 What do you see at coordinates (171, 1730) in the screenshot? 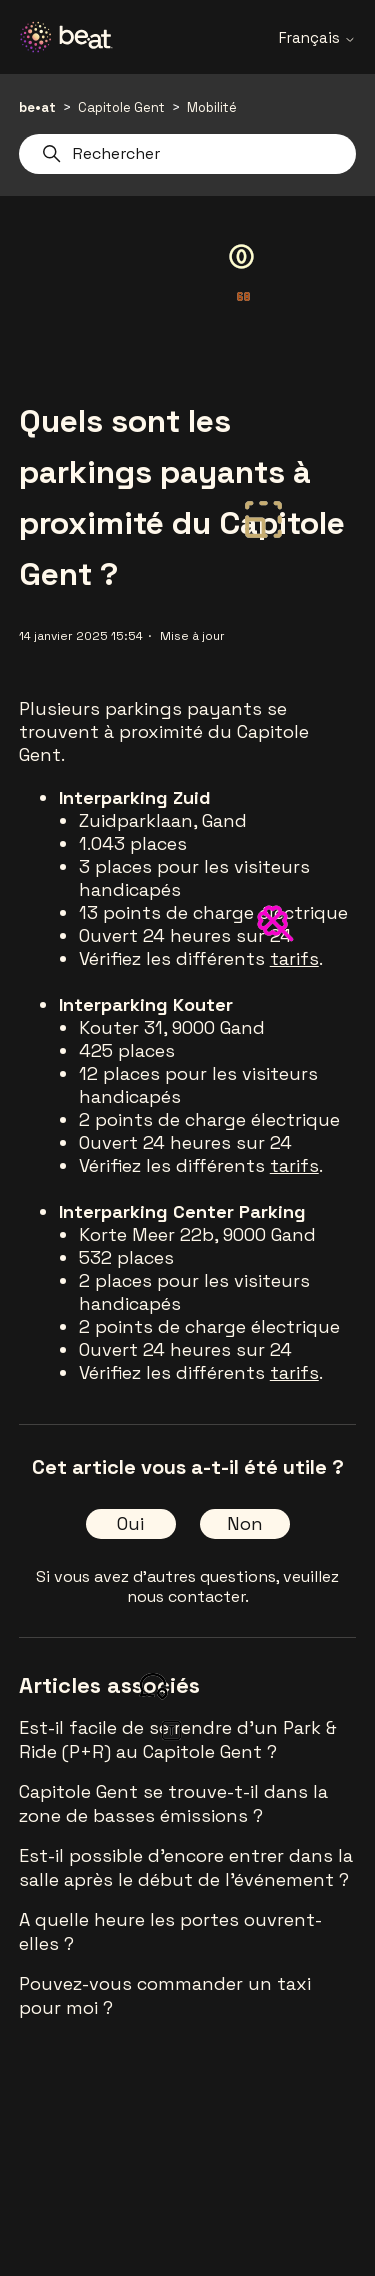
I see `insert a text box or text element` at bounding box center [171, 1730].